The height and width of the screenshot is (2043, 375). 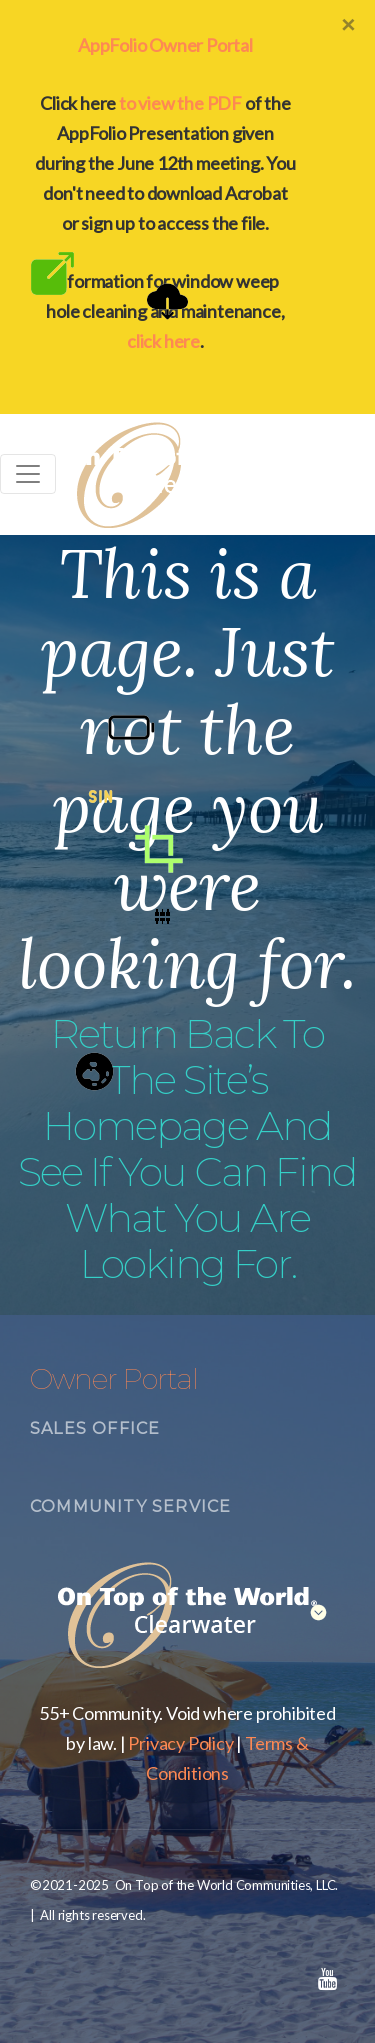 What do you see at coordinates (167, 301) in the screenshot?
I see `download file from cloud storage` at bounding box center [167, 301].